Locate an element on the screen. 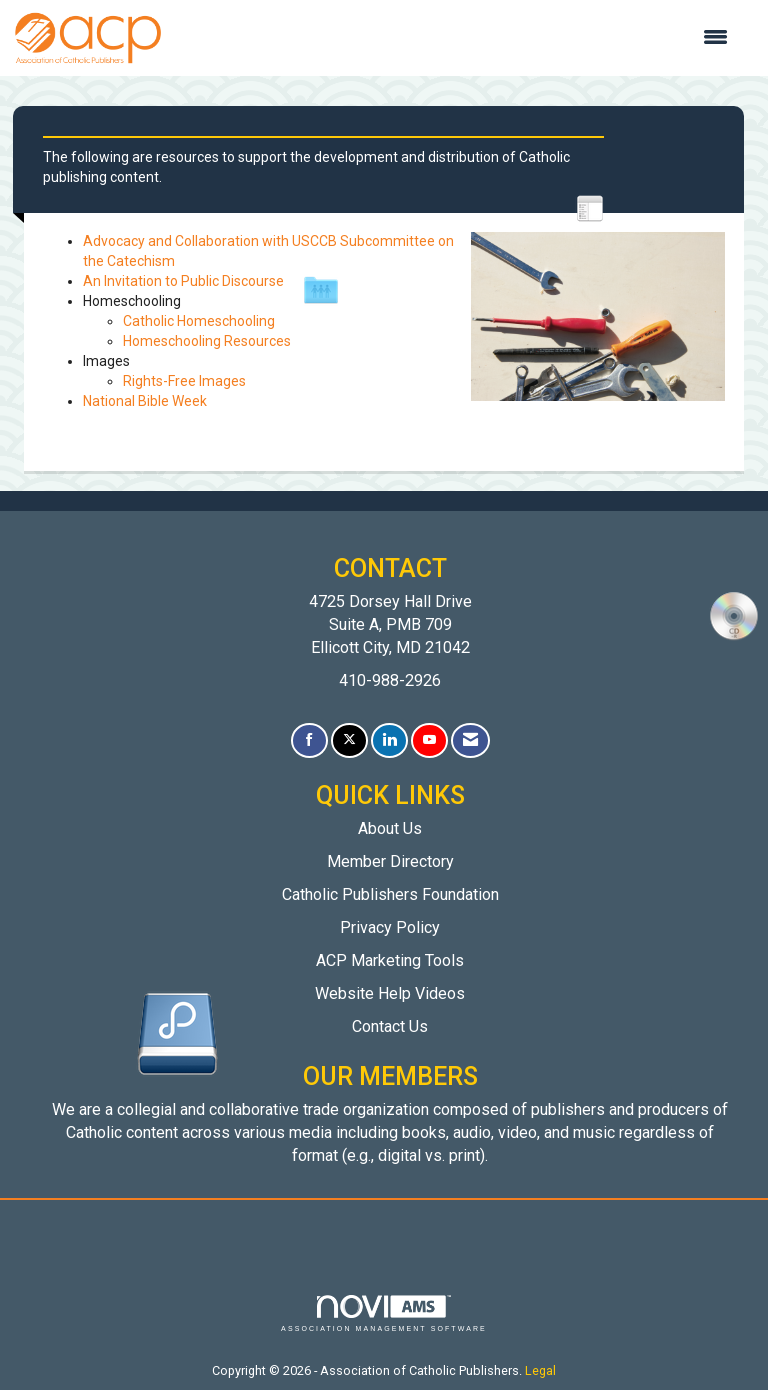 The image size is (768, 1390). Promise Technology storage device or RAID controller is located at coordinates (177, 1036).